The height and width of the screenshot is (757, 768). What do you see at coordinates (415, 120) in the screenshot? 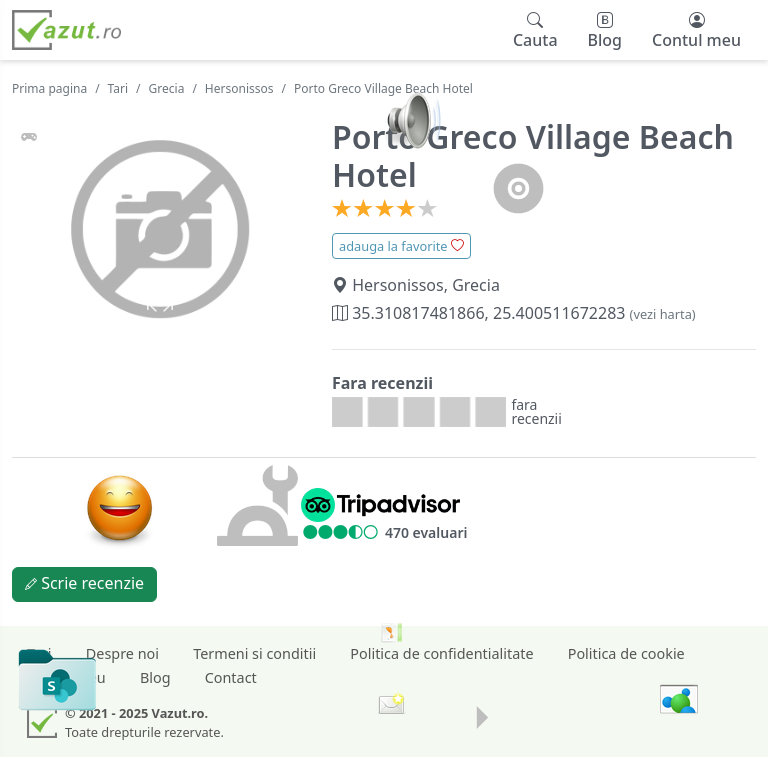
I see `indicates medium volume level` at bounding box center [415, 120].